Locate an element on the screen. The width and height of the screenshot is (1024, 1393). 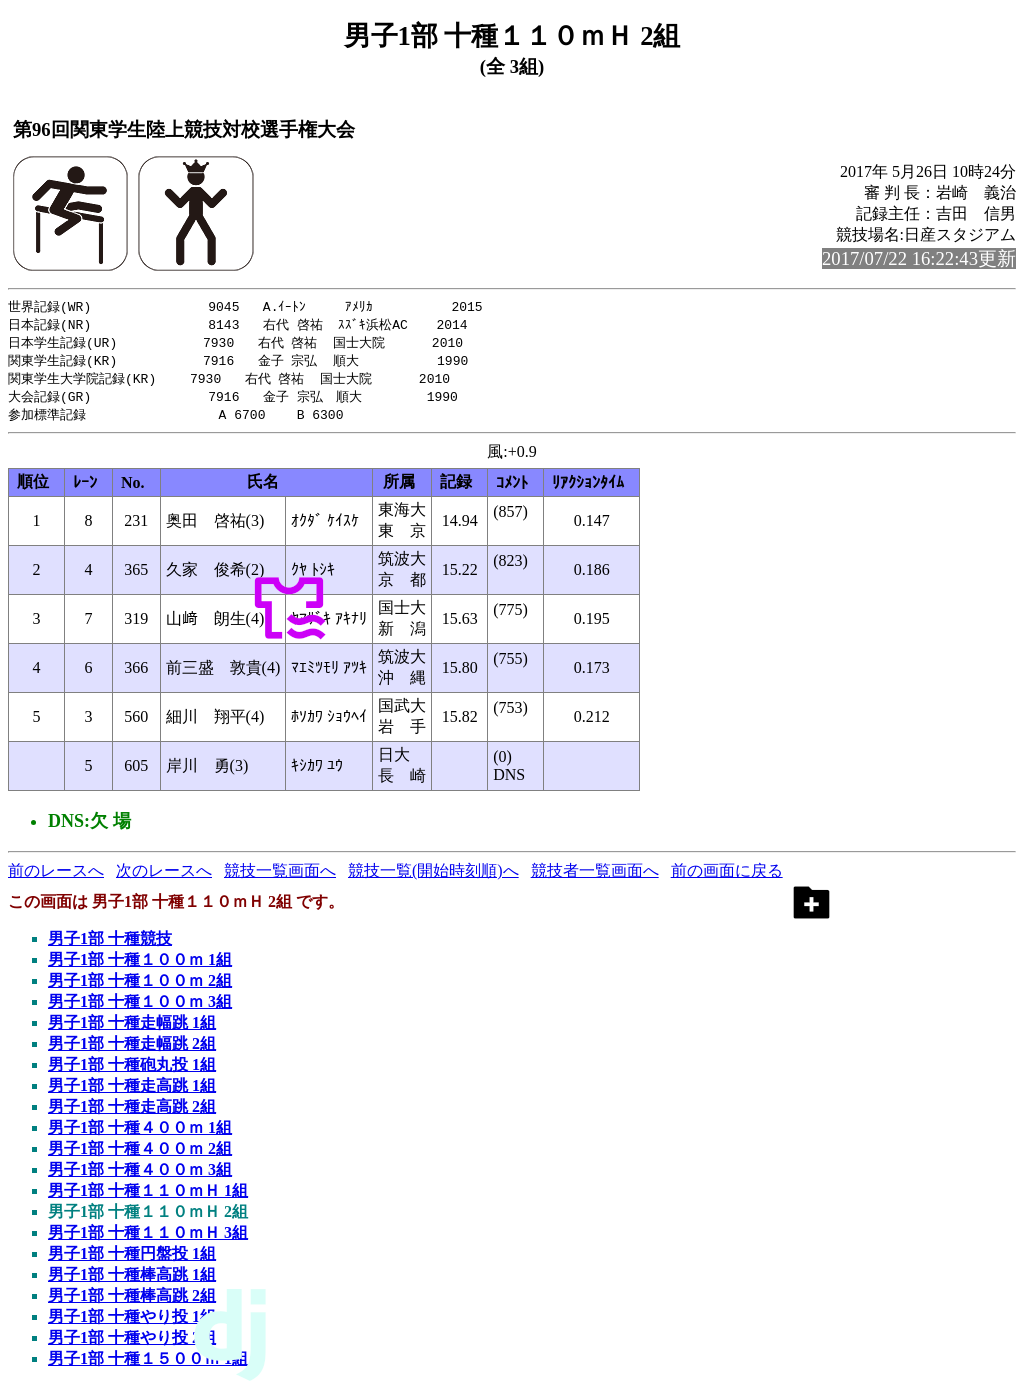
indicates air-dry or hang-dry clothing is located at coordinates (289, 608).